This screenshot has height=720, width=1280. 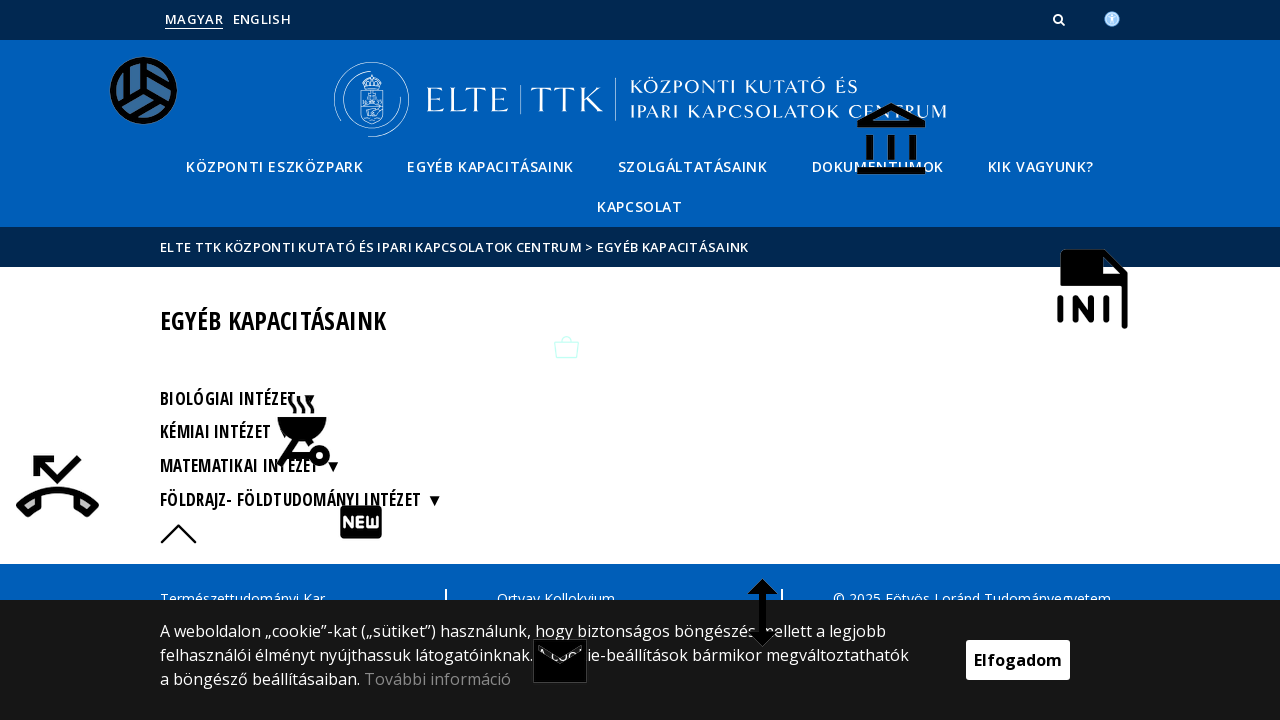 What do you see at coordinates (1094, 289) in the screenshot?
I see `view or open an INI configuration file` at bounding box center [1094, 289].